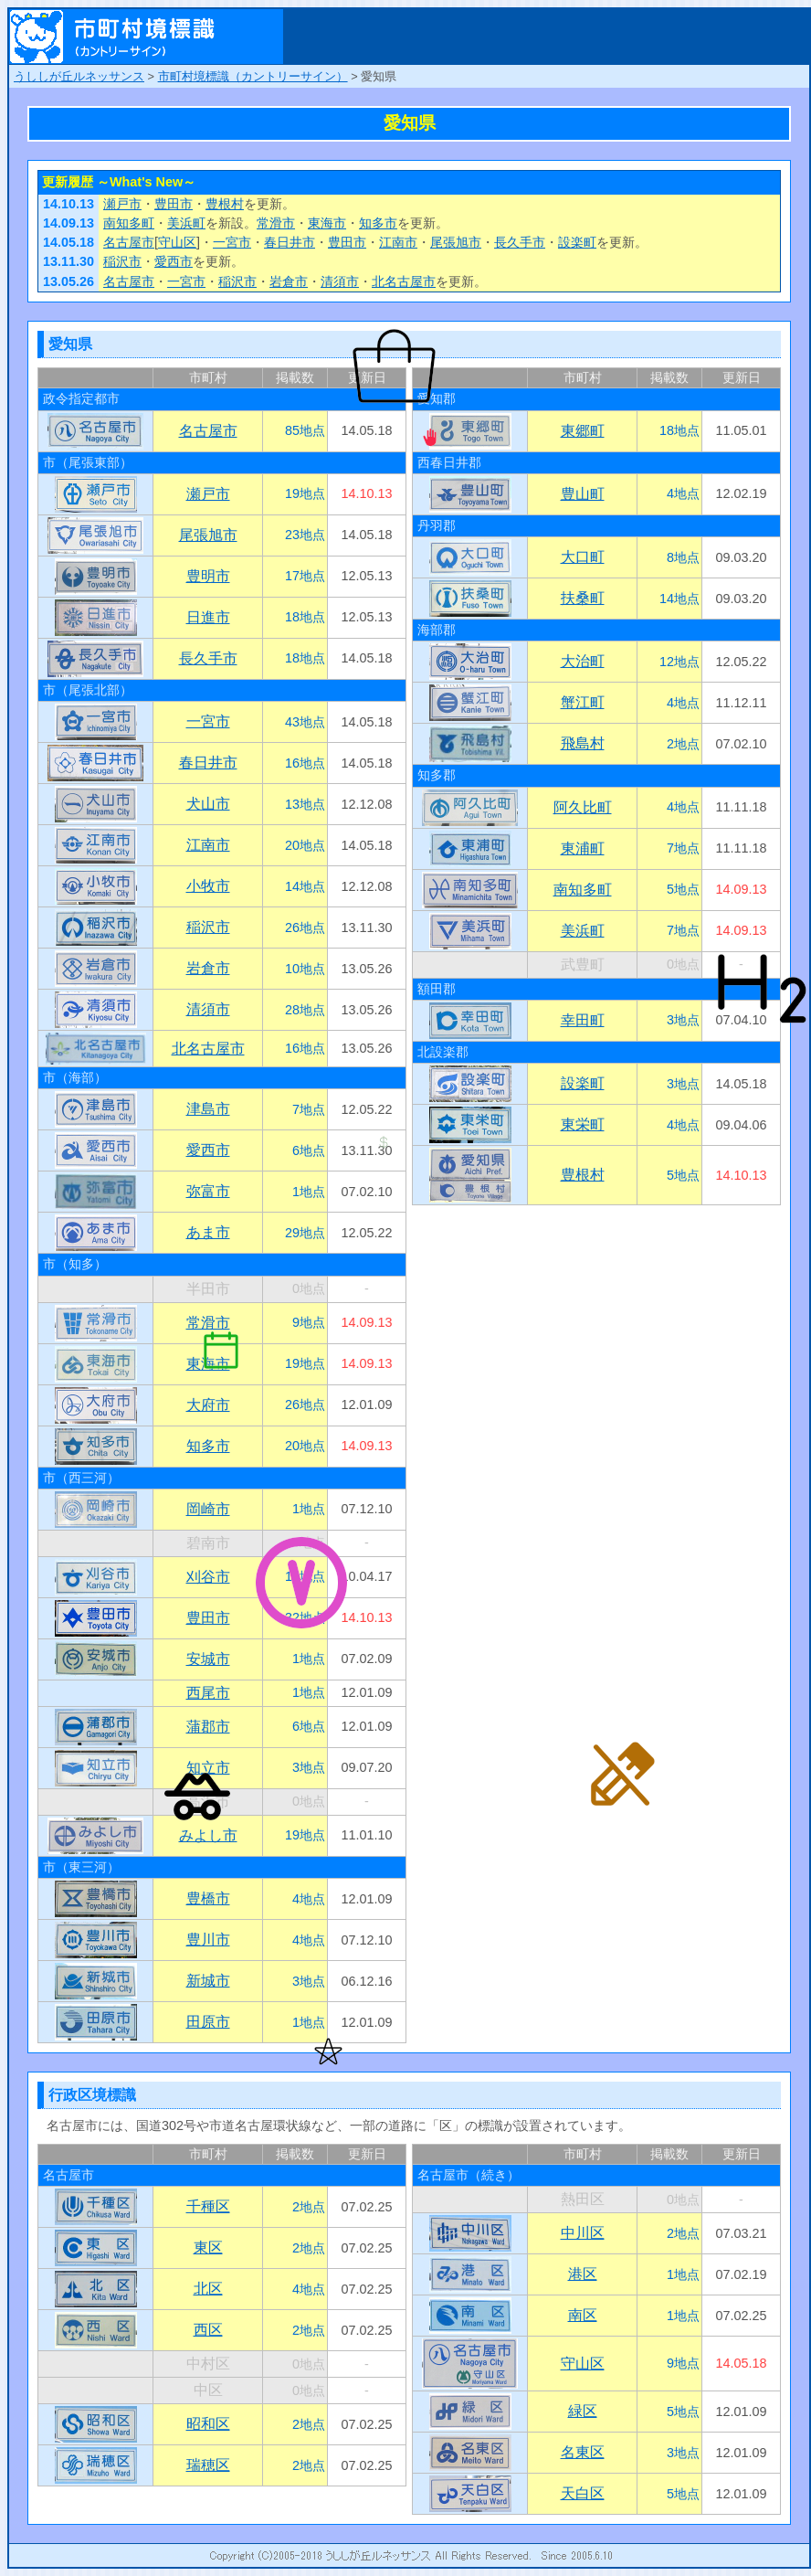 The height and width of the screenshot is (2576, 811). What do you see at coordinates (384, 1142) in the screenshot?
I see `view pricing or payment options` at bounding box center [384, 1142].